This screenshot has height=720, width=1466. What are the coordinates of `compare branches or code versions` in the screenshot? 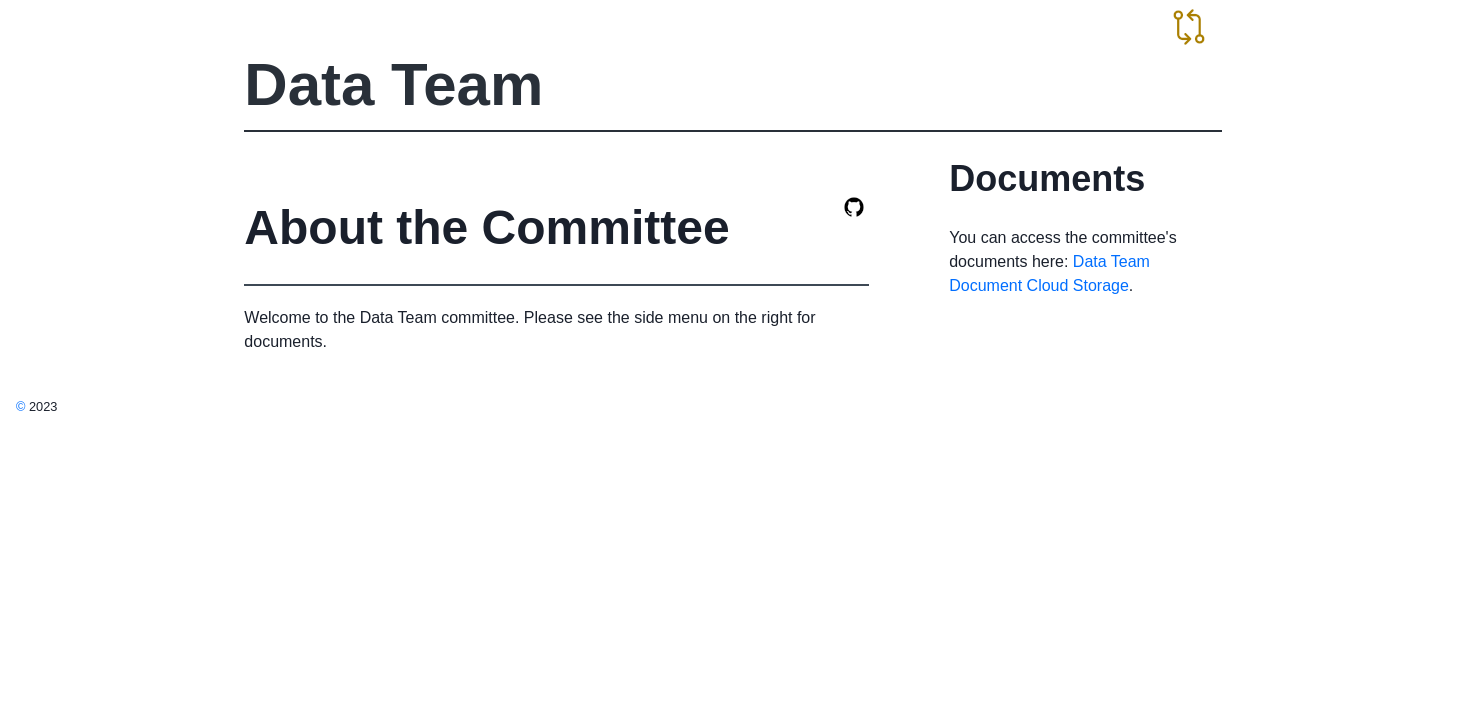 It's located at (1189, 27).